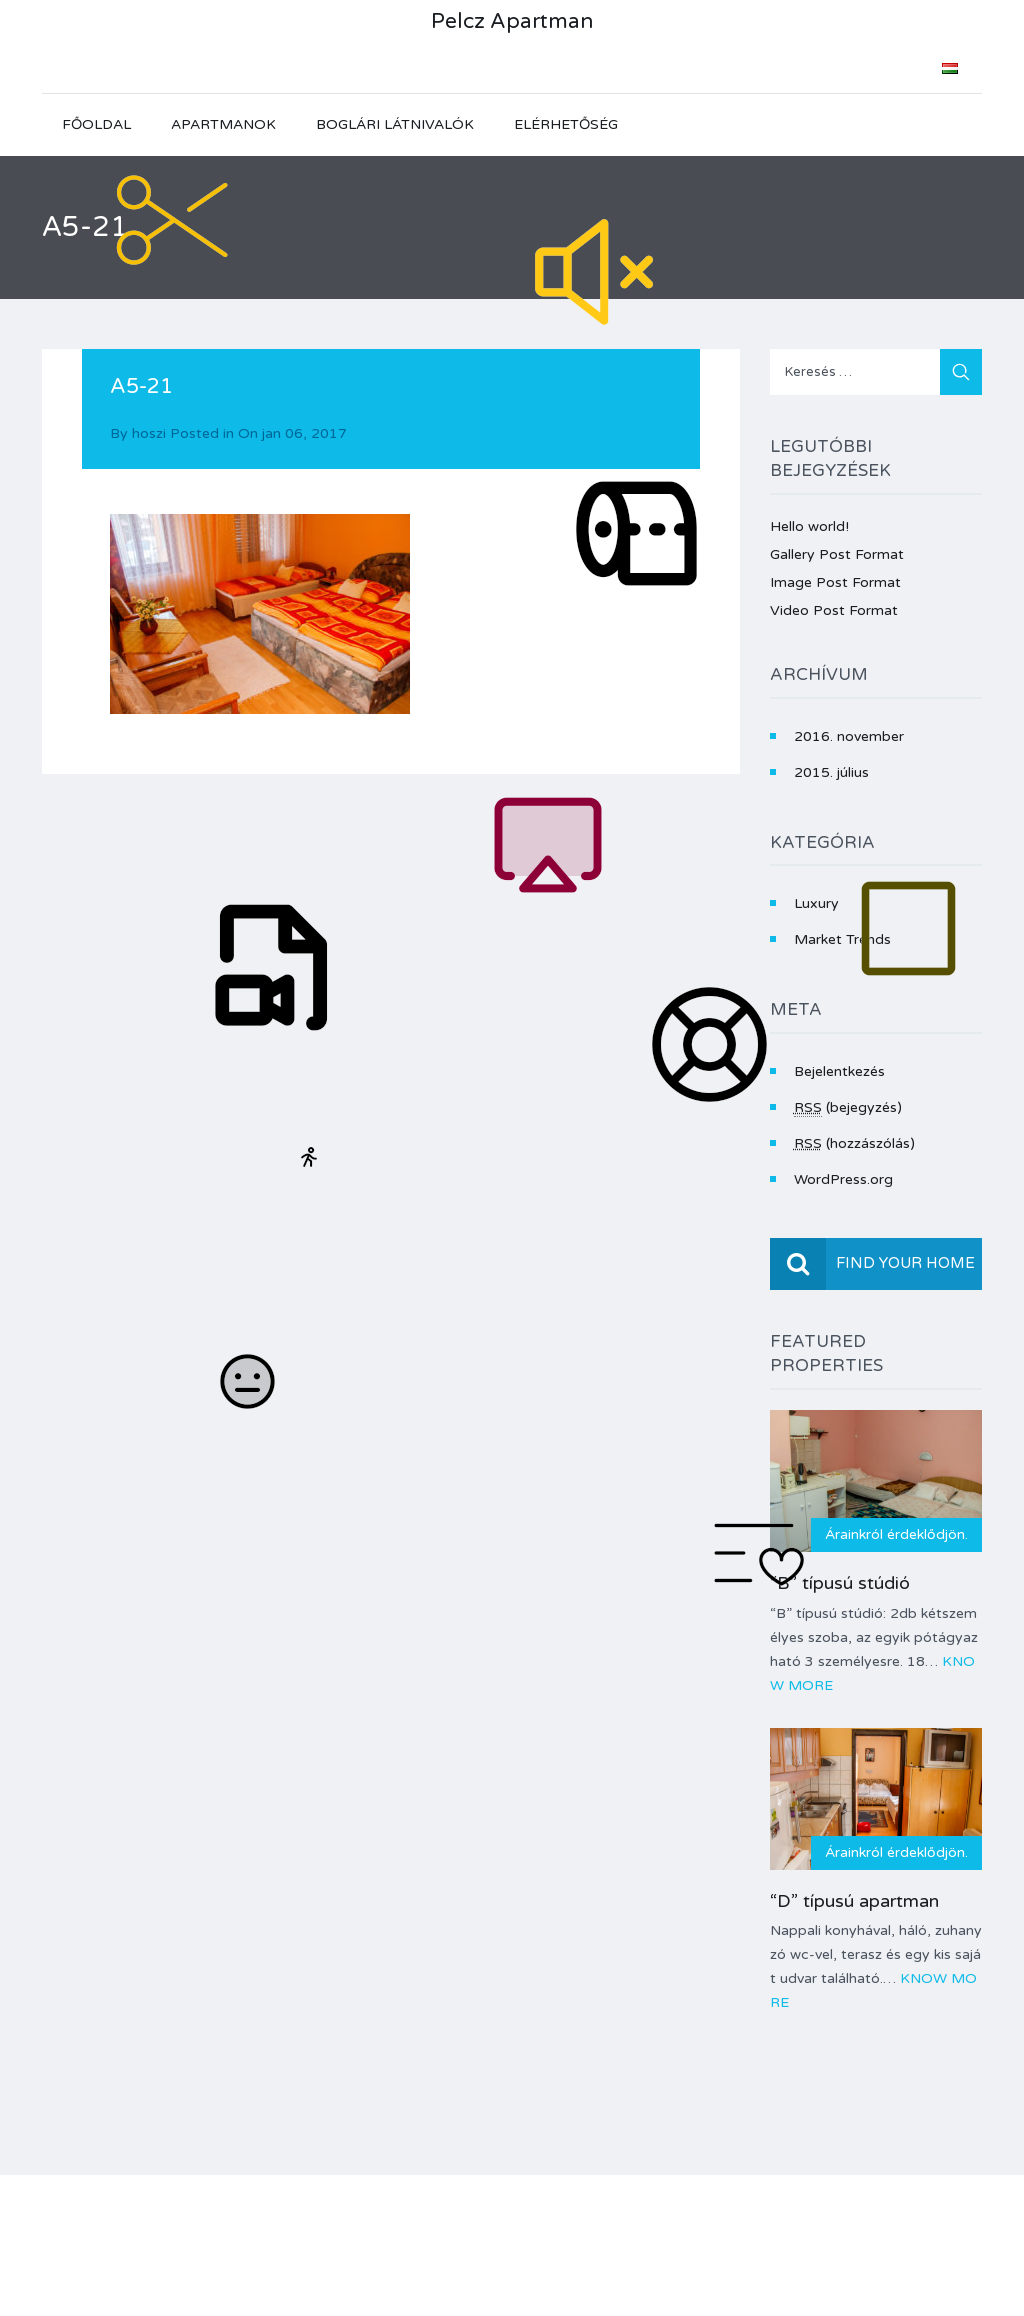 This screenshot has height=2316, width=1024. I want to click on view your favorites list, so click(754, 1553).